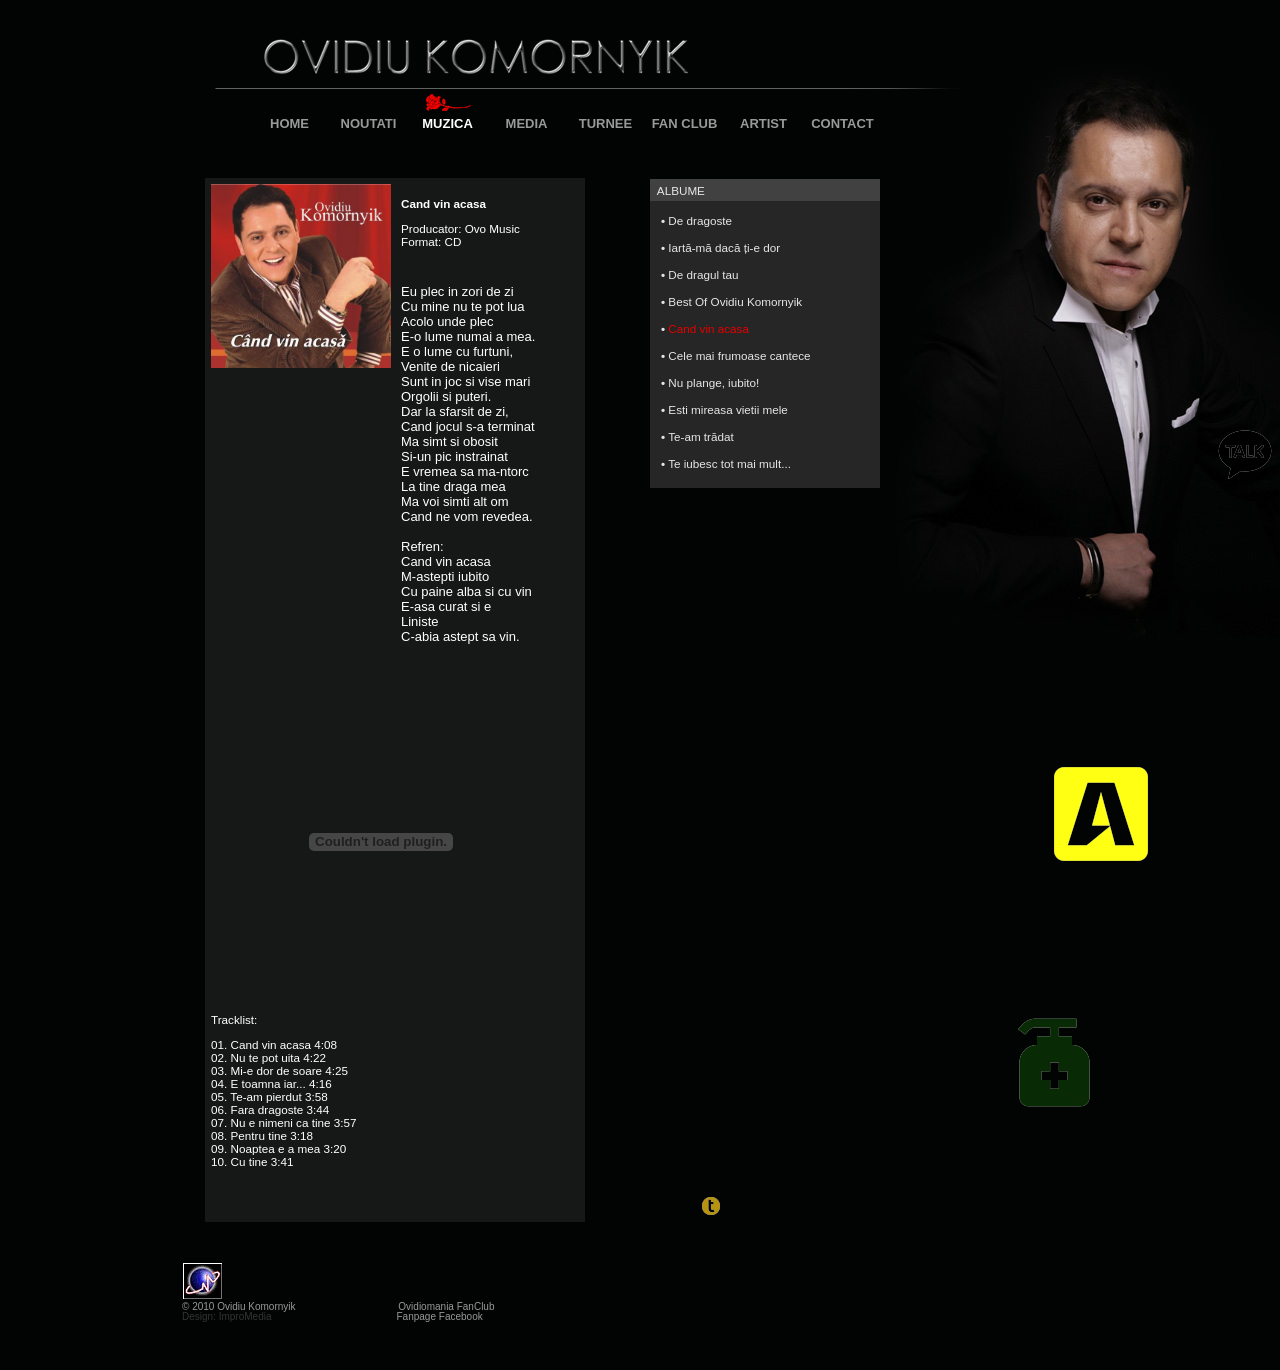 The height and width of the screenshot is (1370, 1280). I want to click on teradata brand logo, so click(711, 1206).